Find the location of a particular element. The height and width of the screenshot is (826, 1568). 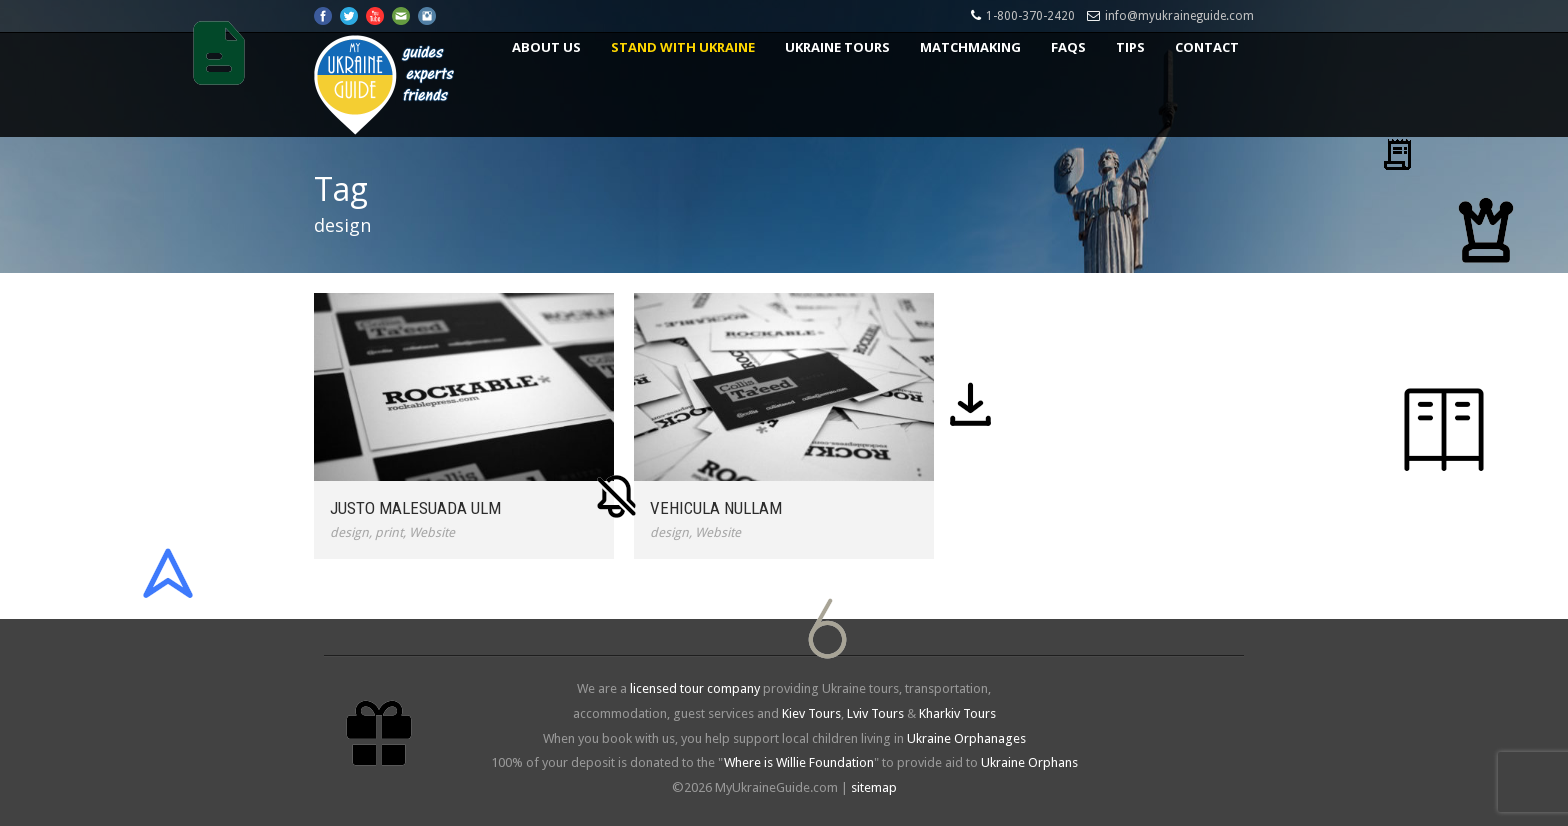

play chess or access chess game is located at coordinates (1486, 232).